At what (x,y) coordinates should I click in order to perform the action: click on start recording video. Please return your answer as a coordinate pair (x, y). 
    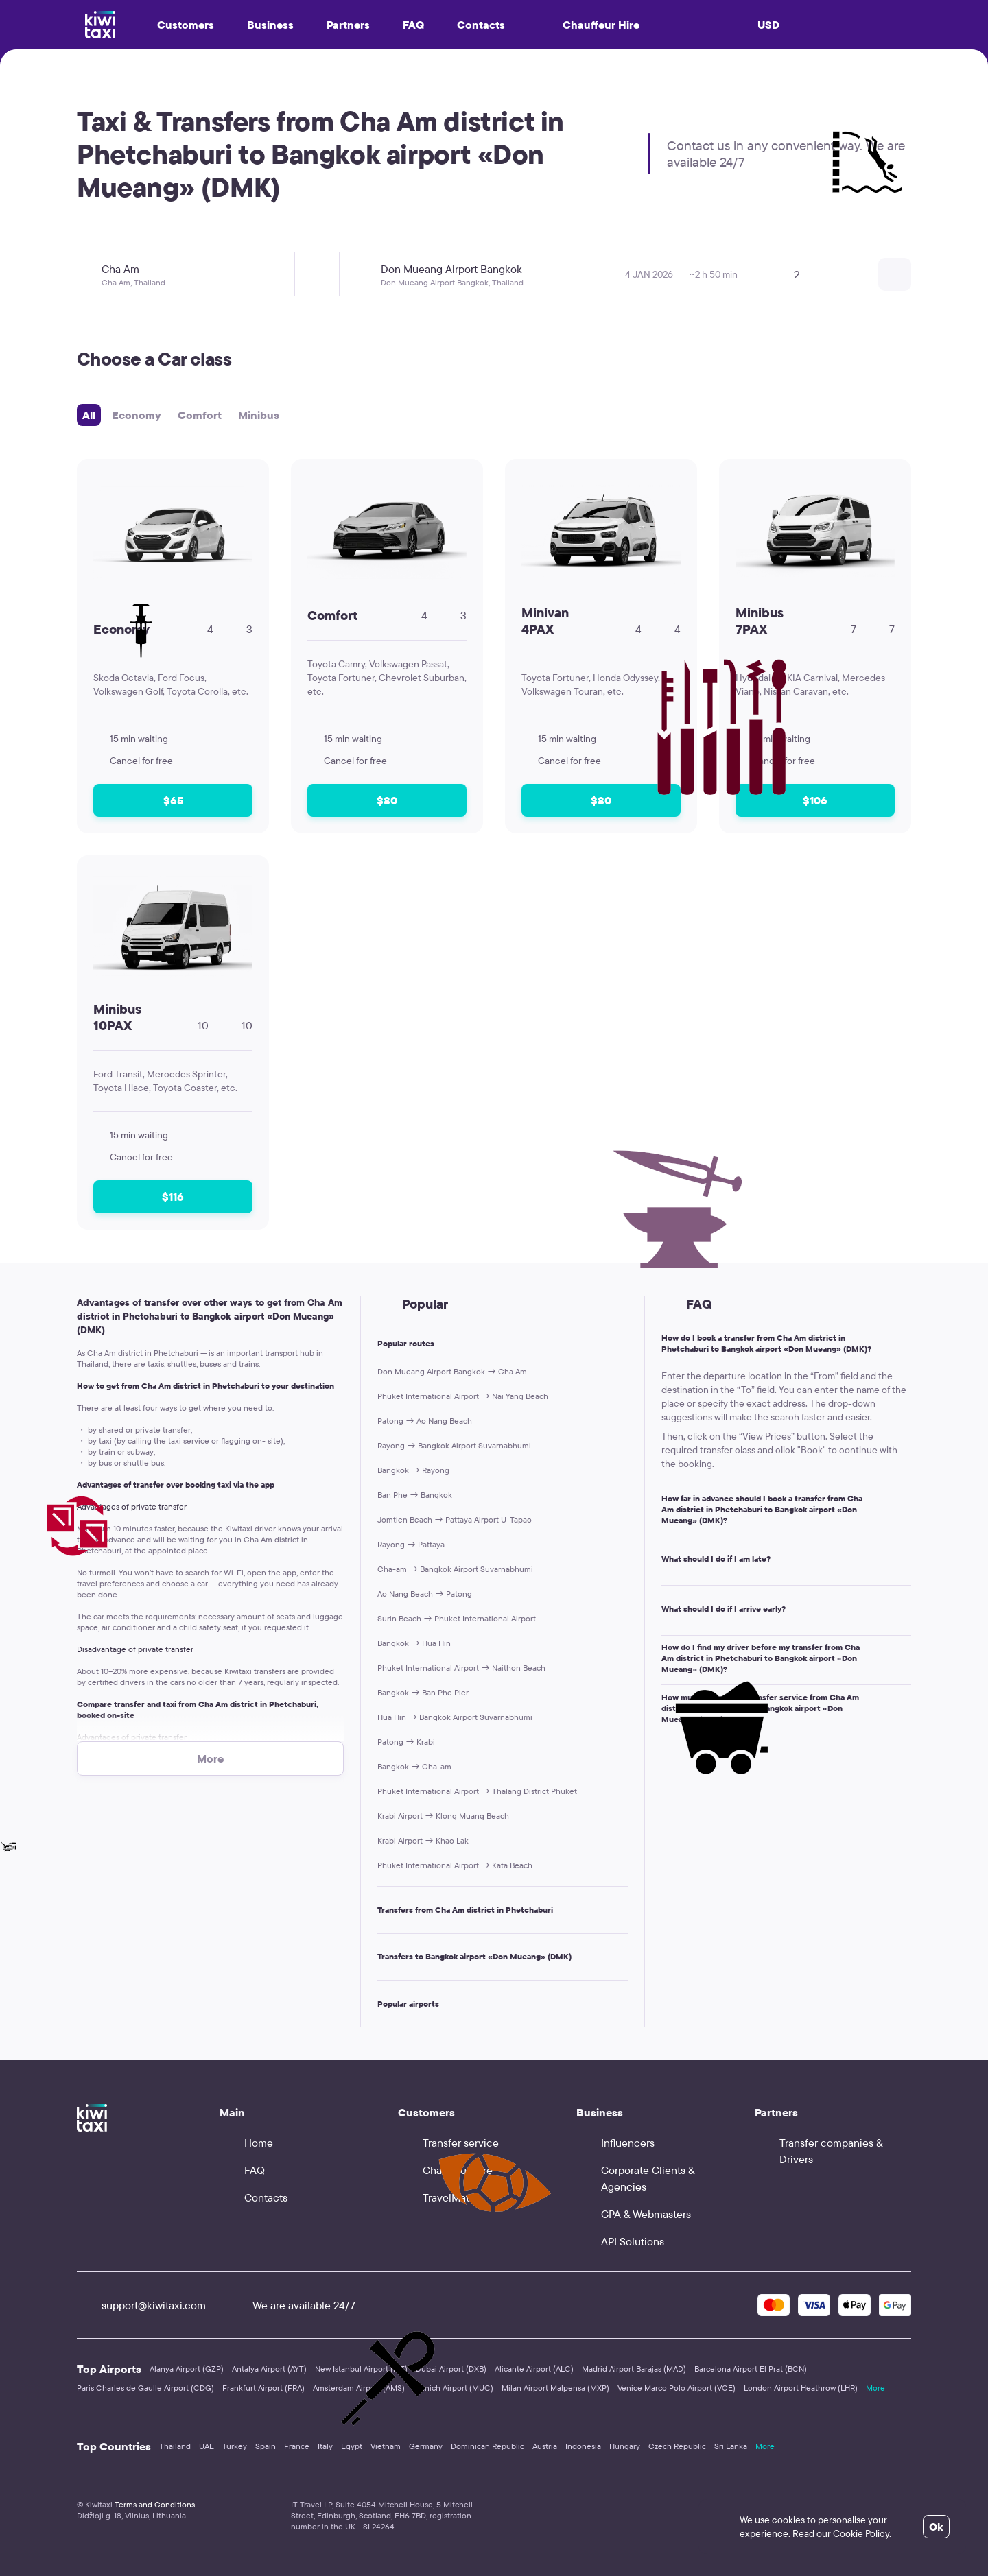
    Looking at the image, I should click on (8, 1846).